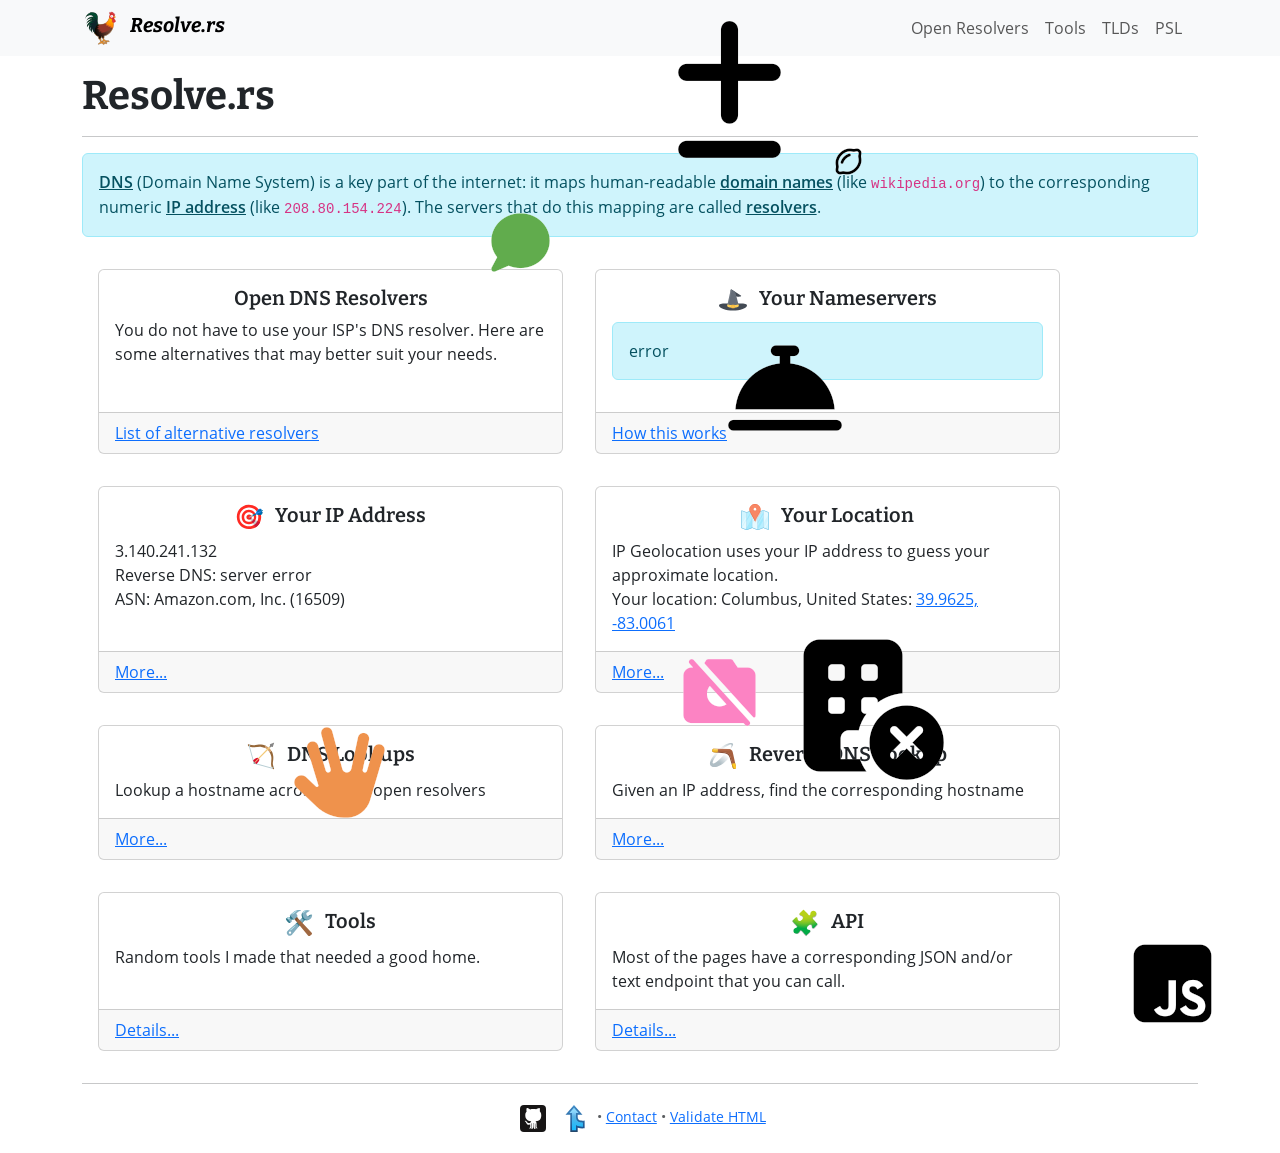 The width and height of the screenshot is (1280, 1153). What do you see at coordinates (848, 161) in the screenshot?
I see `indicates fresh or organic content` at bounding box center [848, 161].